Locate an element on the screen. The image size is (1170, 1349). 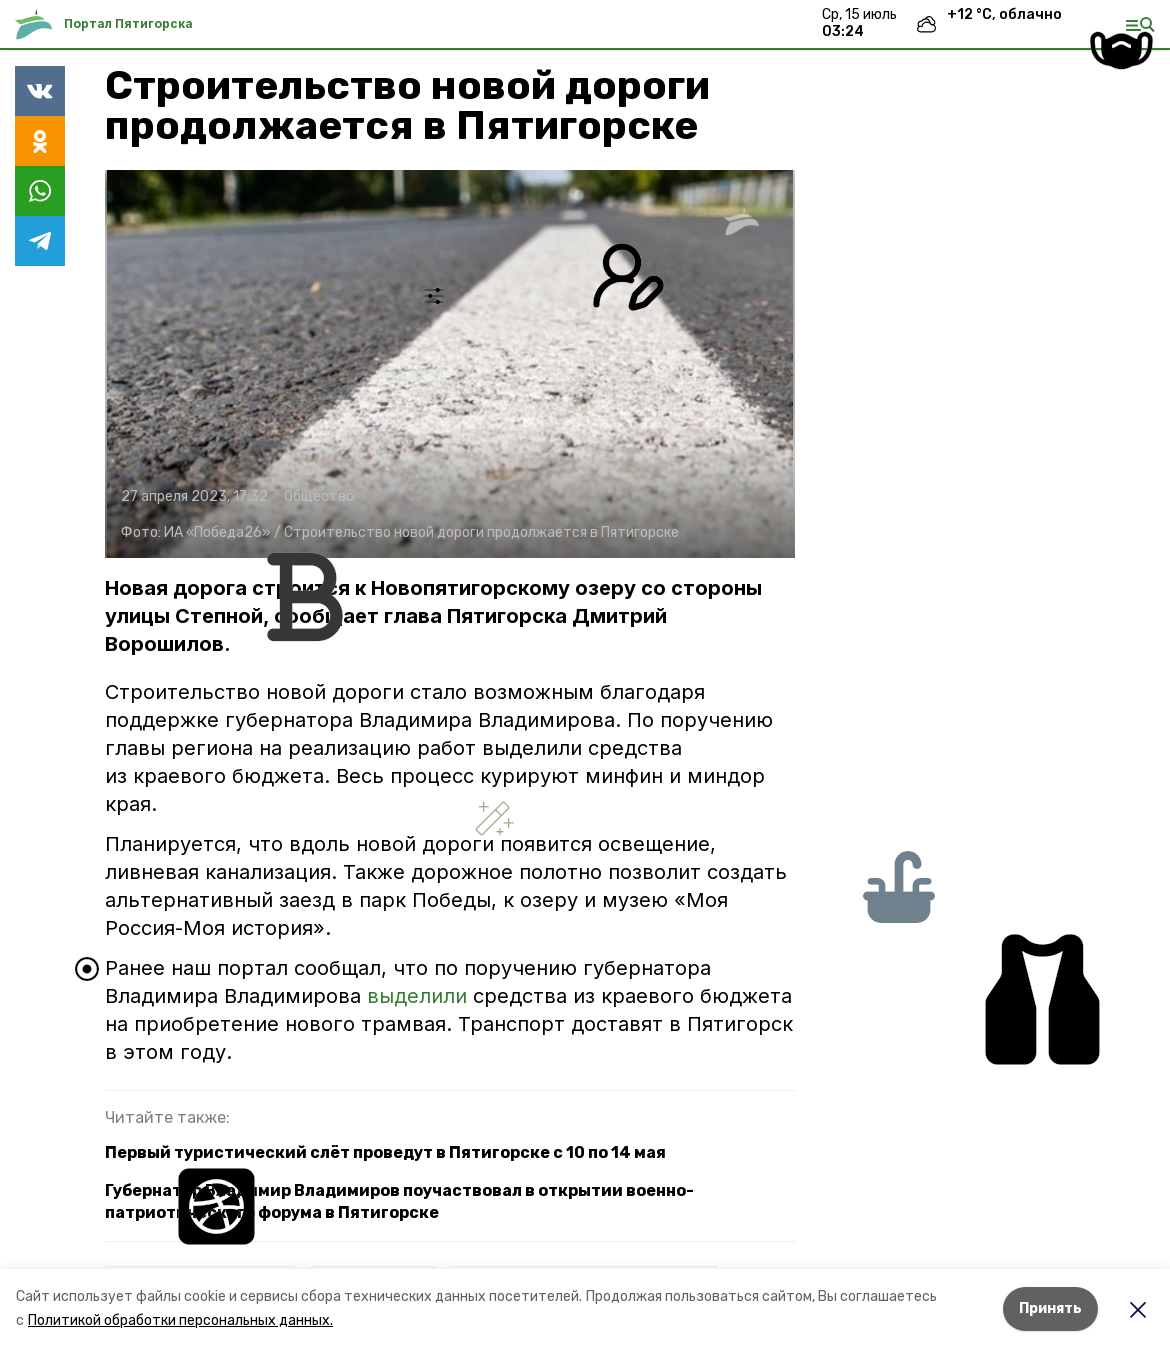
select this option (radio button) is located at coordinates (87, 969).